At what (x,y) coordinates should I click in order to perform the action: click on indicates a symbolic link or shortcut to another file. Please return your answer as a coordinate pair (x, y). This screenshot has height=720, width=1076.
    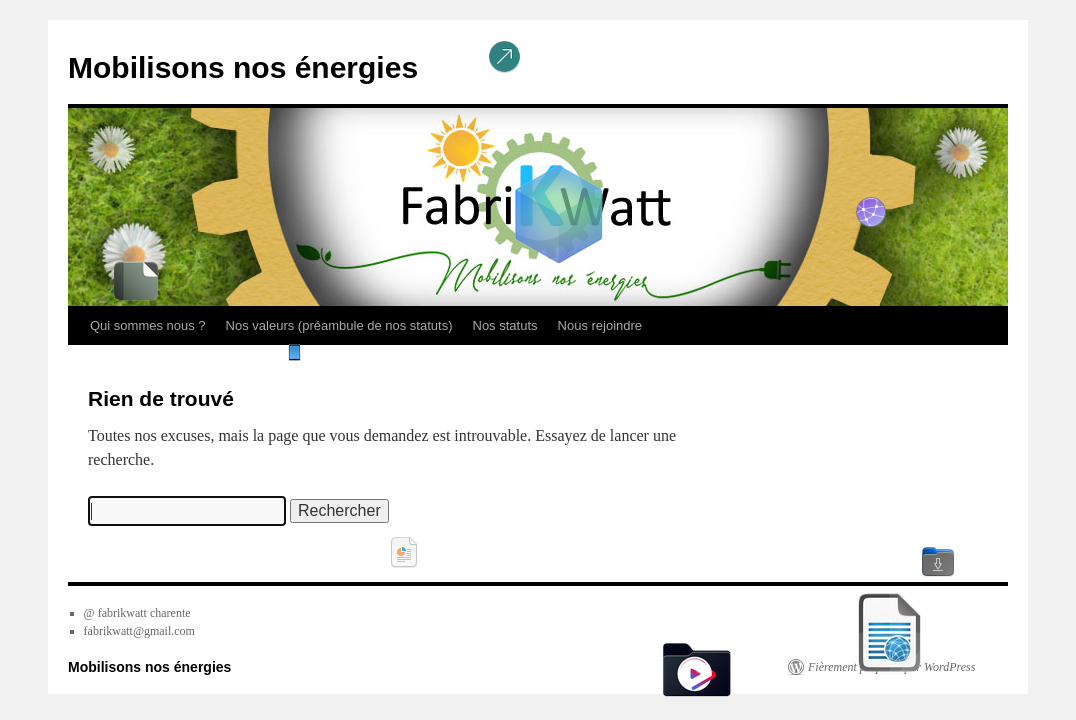
    Looking at the image, I should click on (504, 56).